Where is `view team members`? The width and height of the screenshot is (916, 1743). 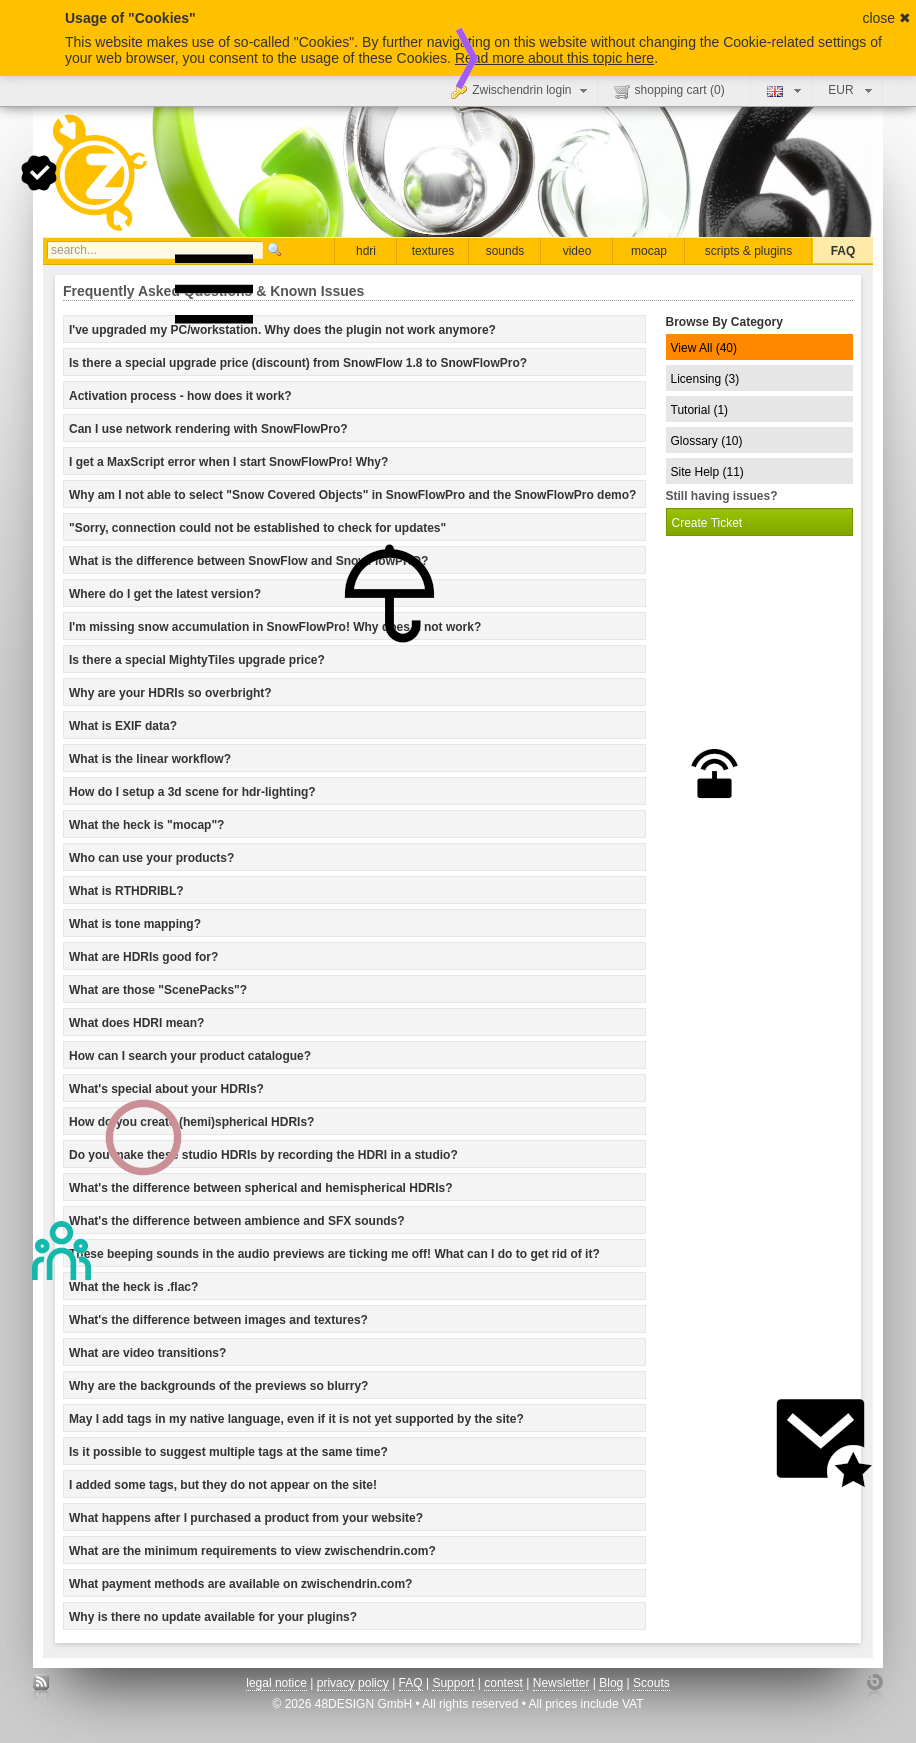
view team members is located at coordinates (61, 1250).